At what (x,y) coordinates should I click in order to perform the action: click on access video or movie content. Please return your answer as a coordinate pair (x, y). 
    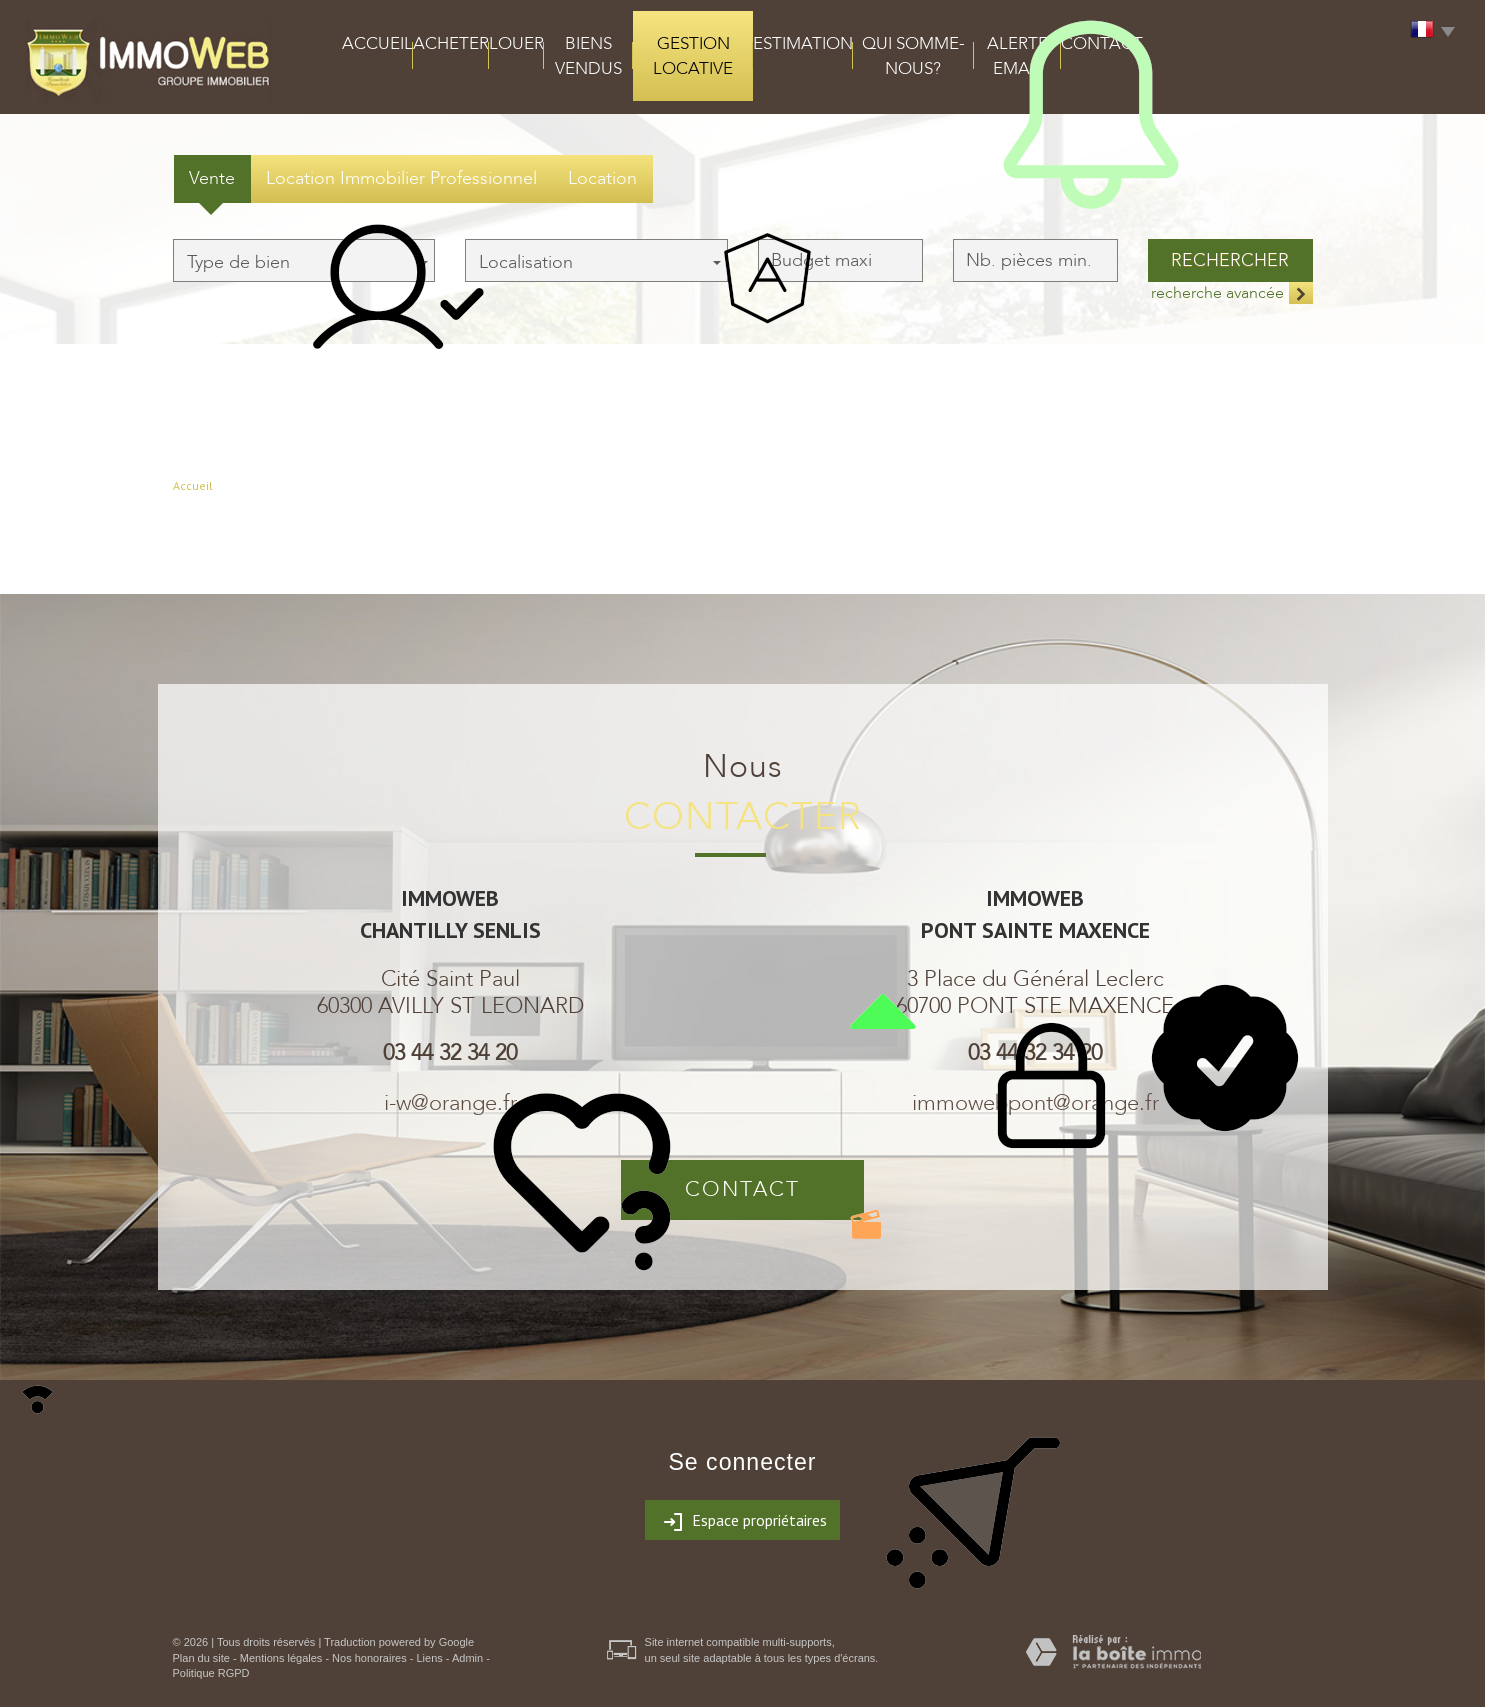
    Looking at the image, I should click on (866, 1225).